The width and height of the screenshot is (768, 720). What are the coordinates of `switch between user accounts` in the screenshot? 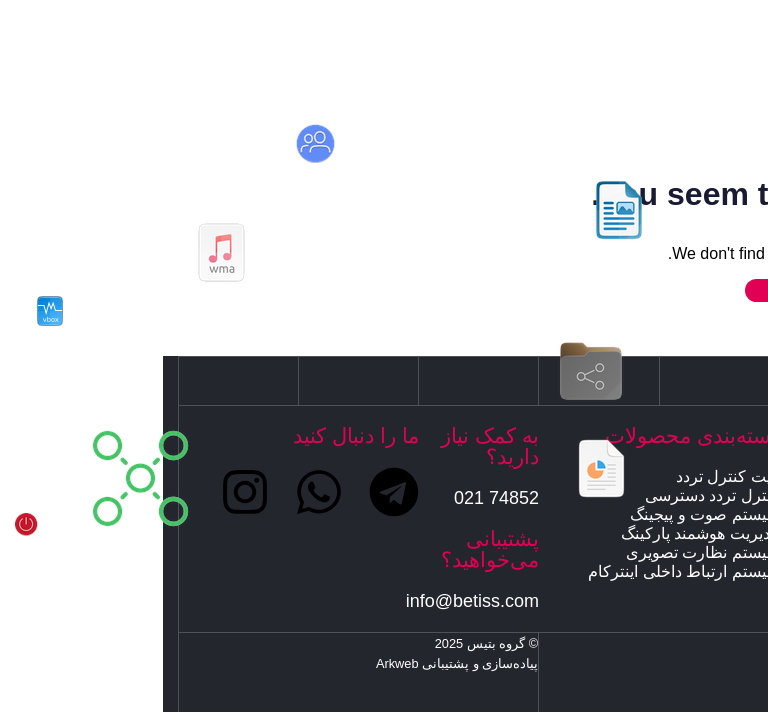 It's located at (315, 143).